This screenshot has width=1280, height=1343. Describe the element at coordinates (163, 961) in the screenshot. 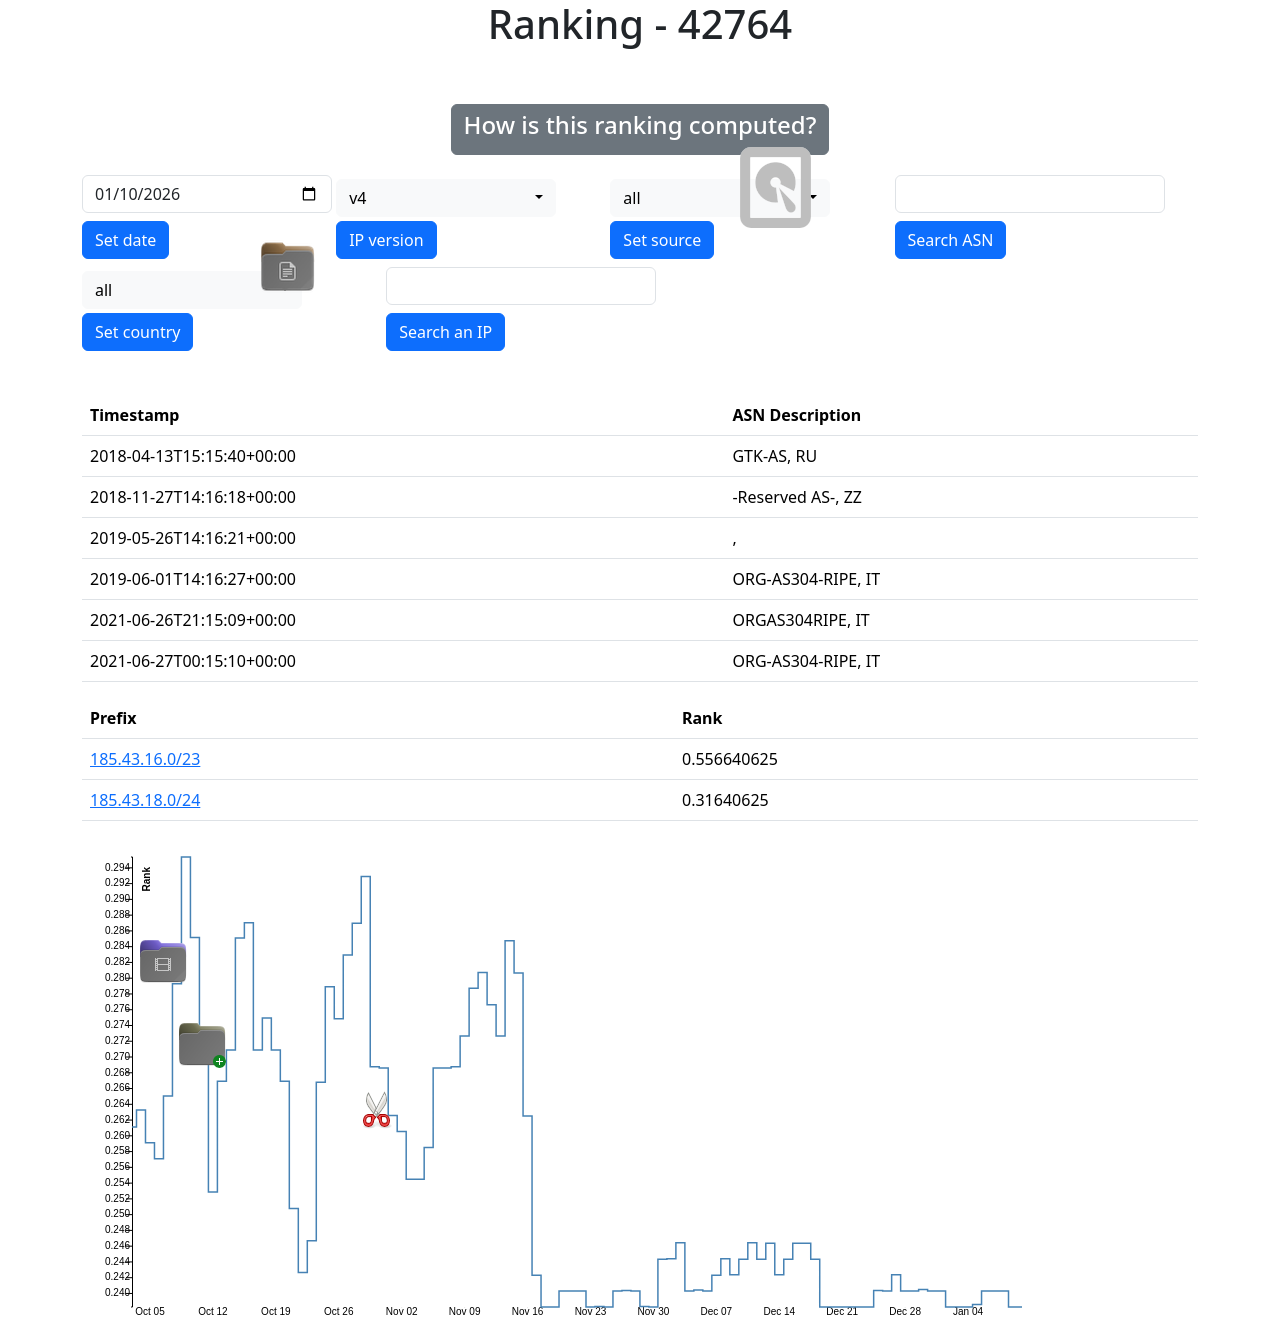

I see `open your videos folder` at that location.